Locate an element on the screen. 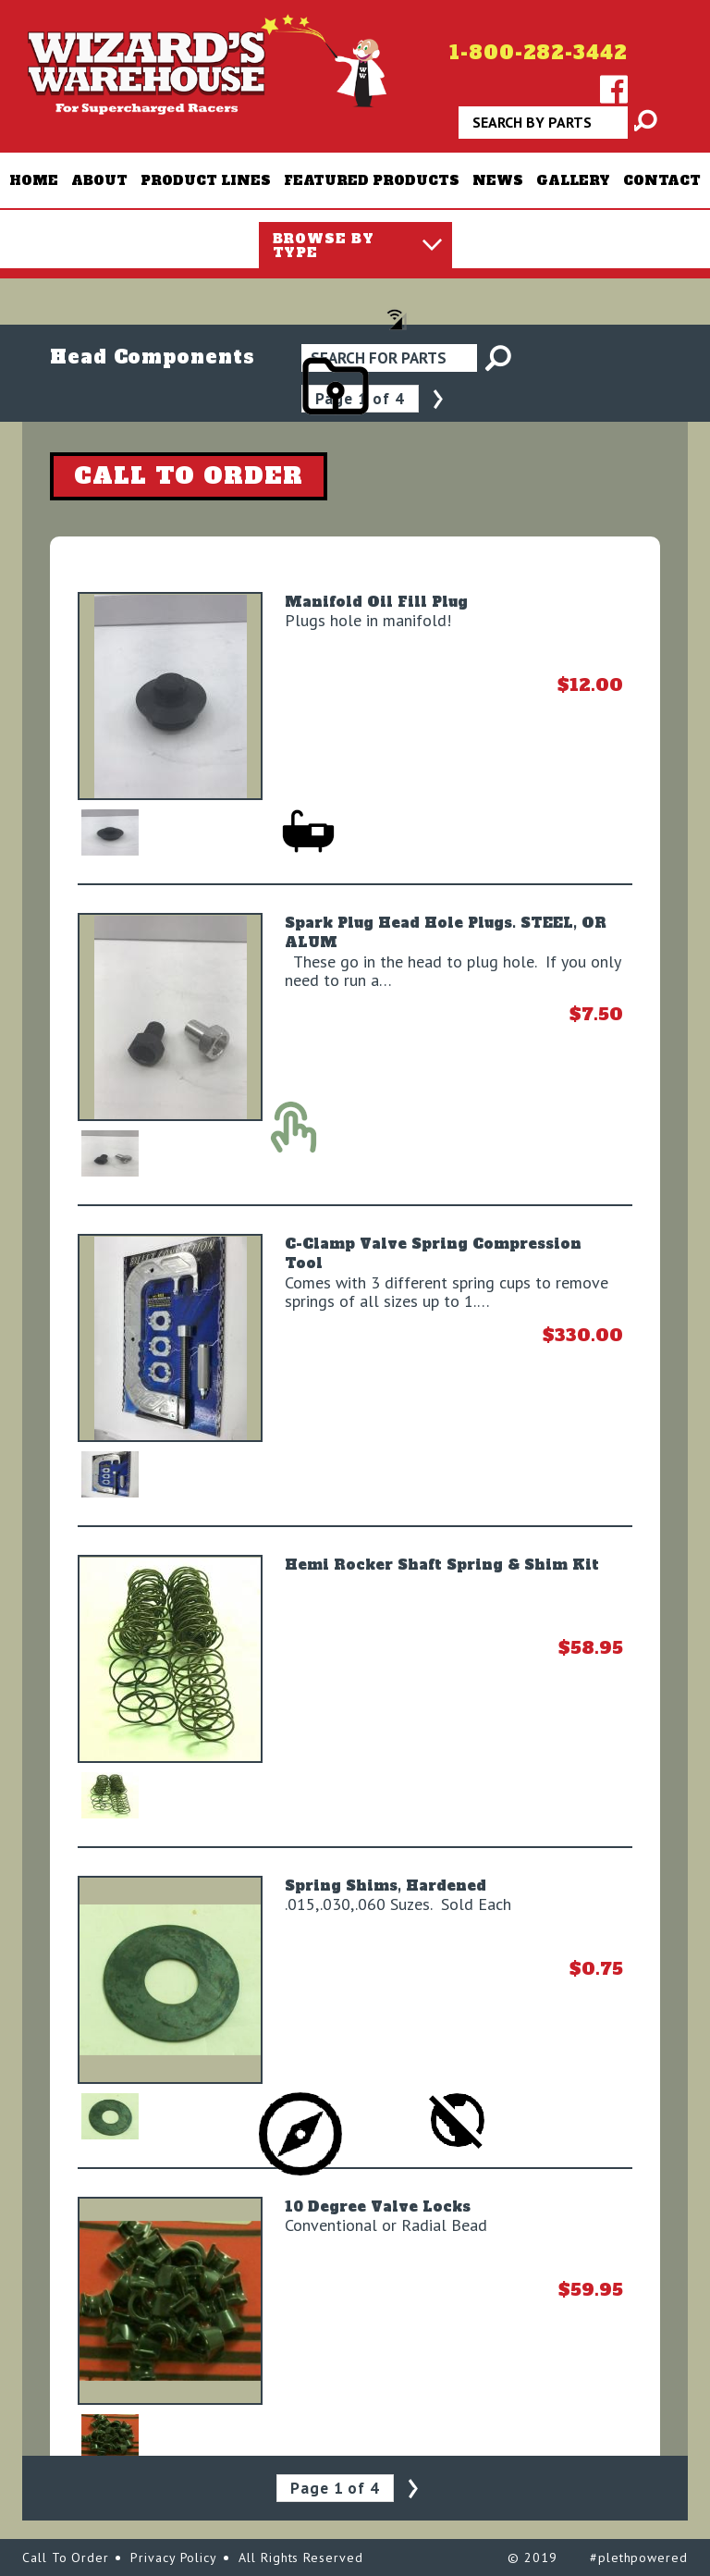 Image resolution: width=710 pixels, height=2576 pixels. indicates content is not publicly visible is located at coordinates (458, 2120).